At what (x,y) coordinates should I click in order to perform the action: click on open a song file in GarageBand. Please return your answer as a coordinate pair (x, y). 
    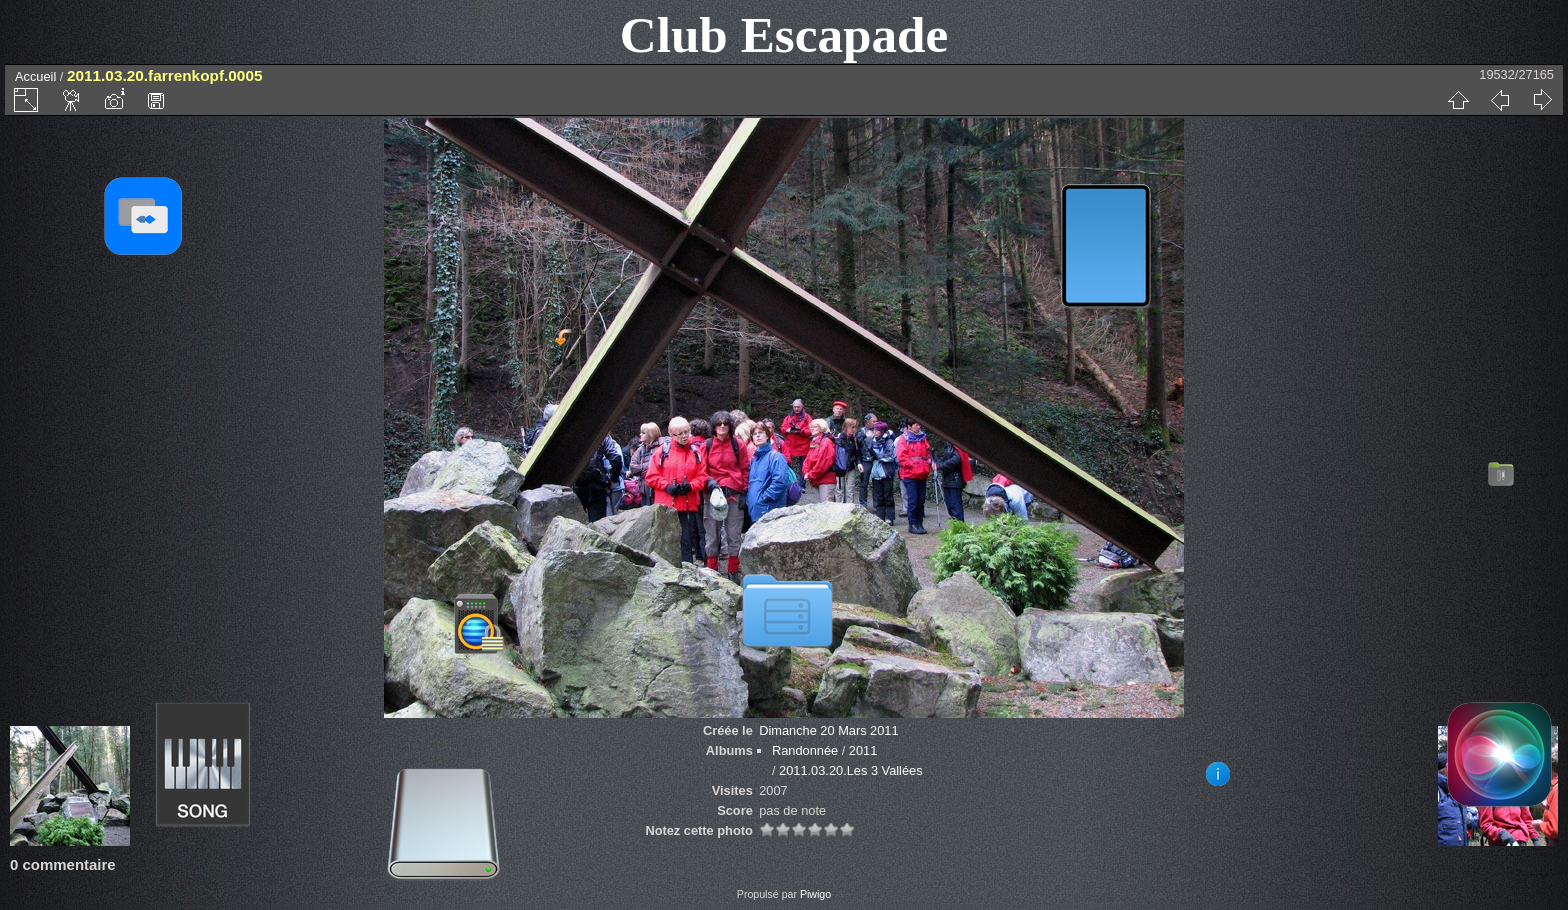
    Looking at the image, I should click on (203, 767).